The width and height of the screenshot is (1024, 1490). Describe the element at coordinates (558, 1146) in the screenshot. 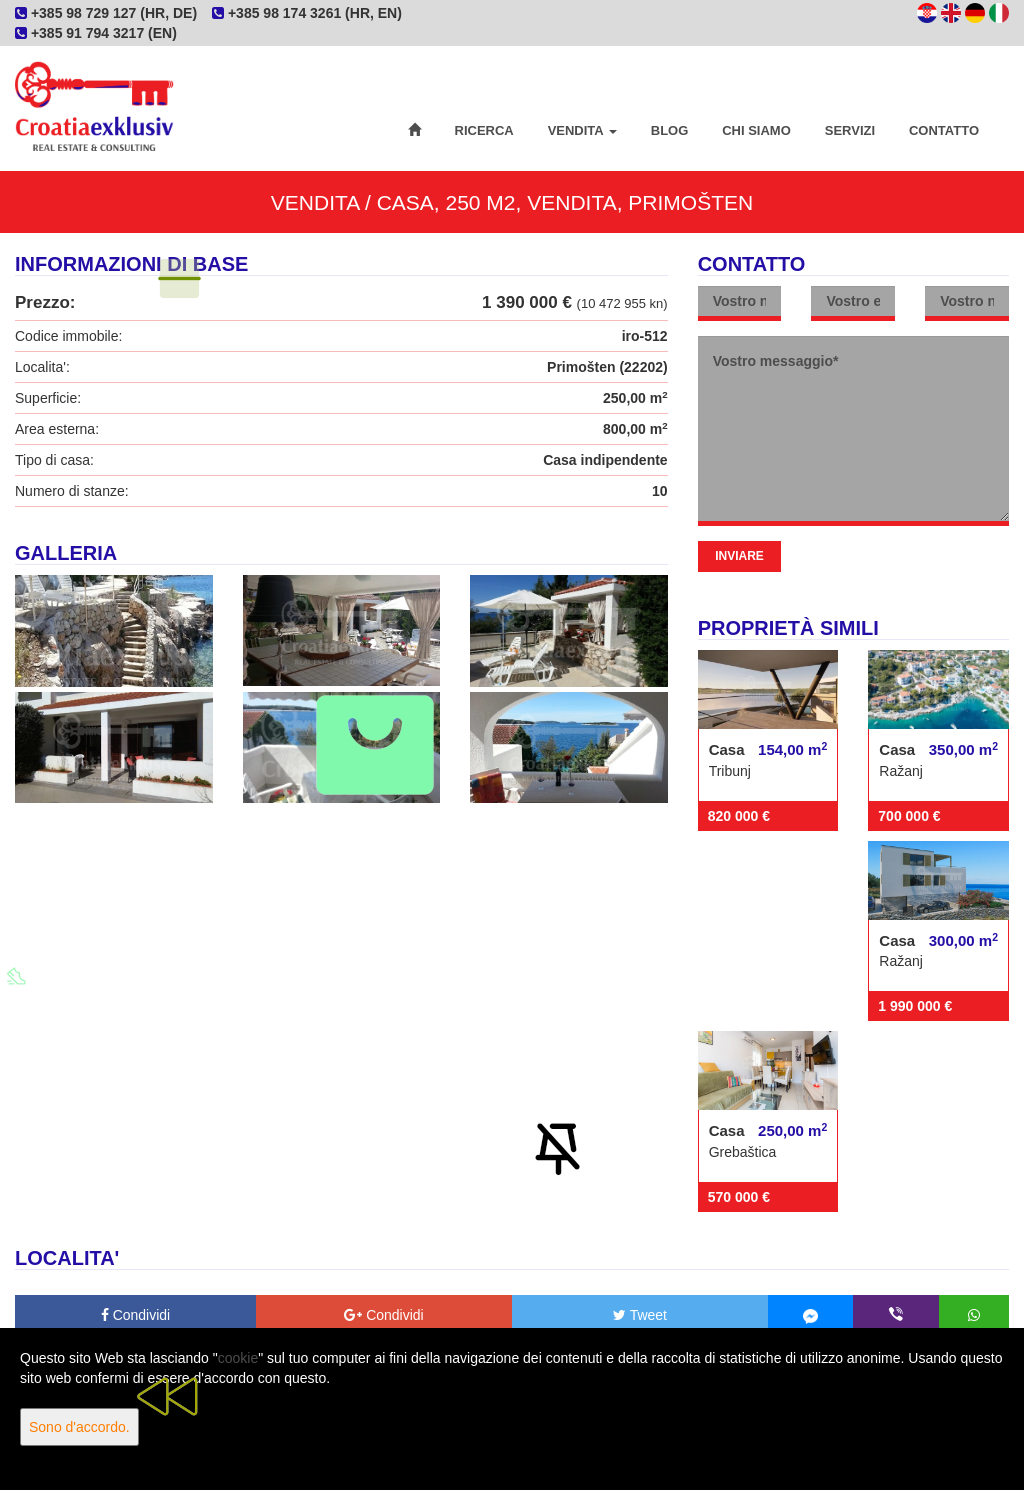

I see `unpin an item from your saved collection` at that location.